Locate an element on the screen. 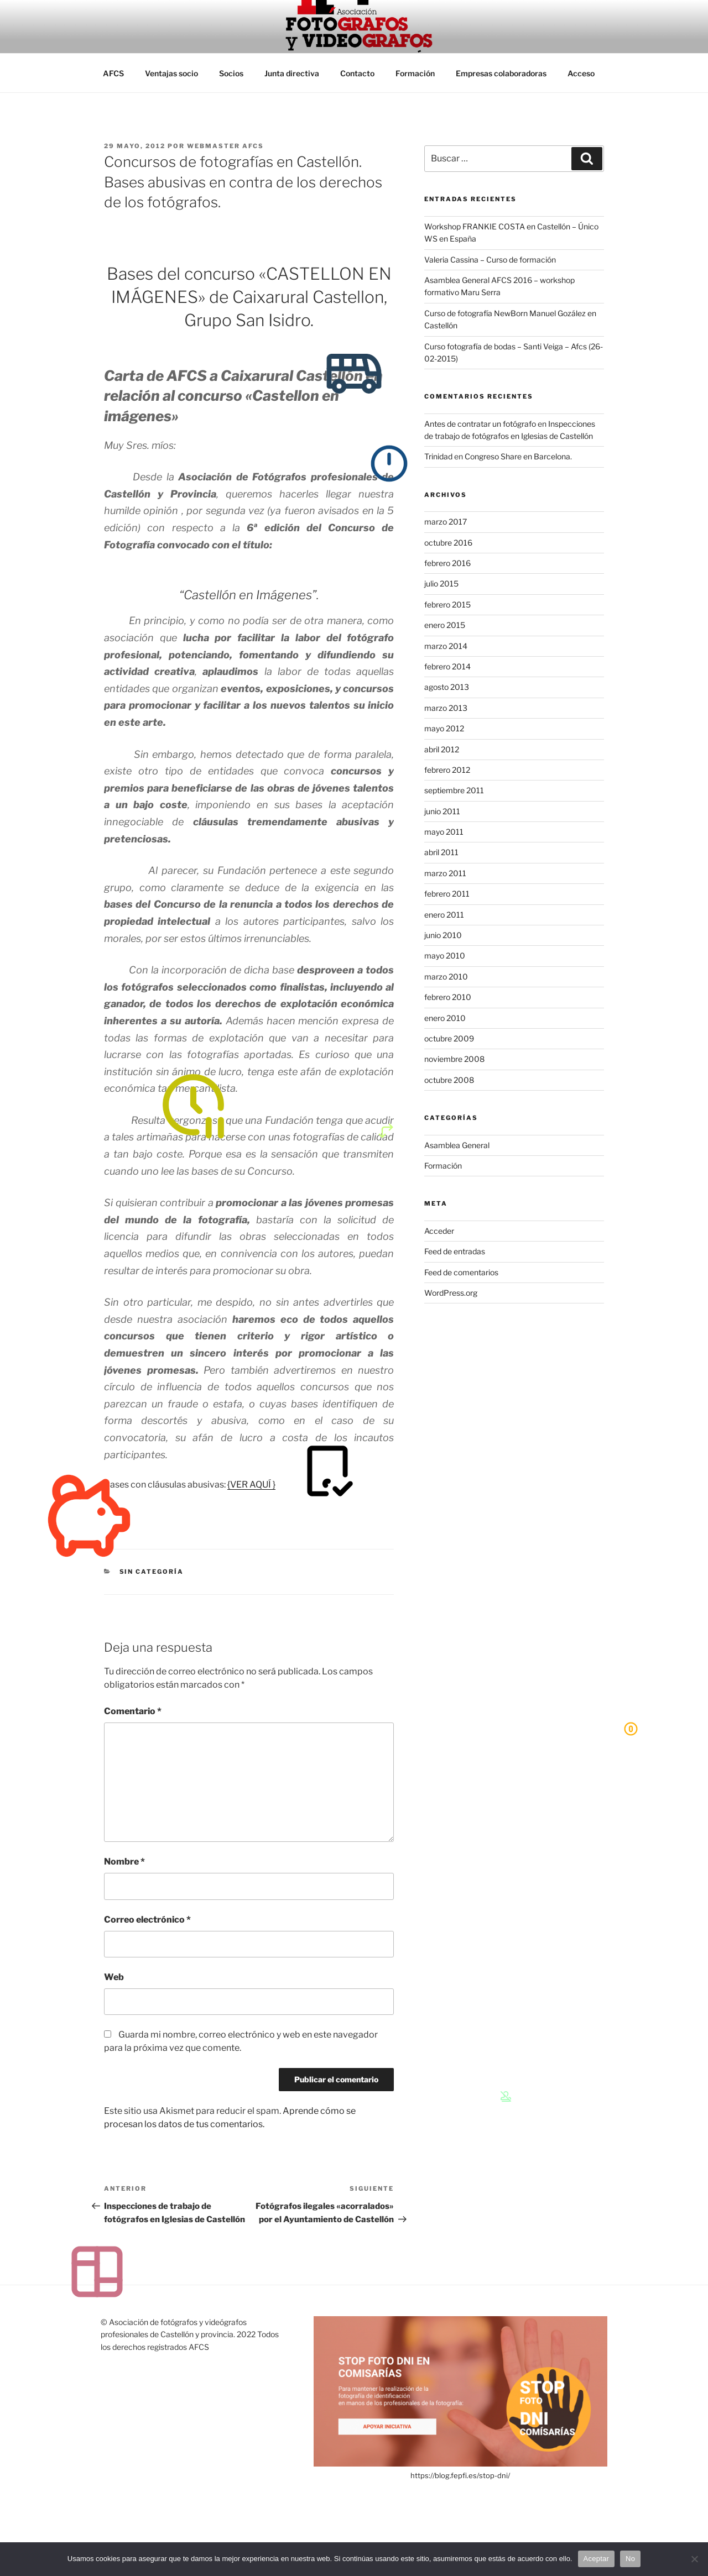 Image resolution: width=708 pixels, height=2576 pixels. view current time or check the clock is located at coordinates (389, 463).